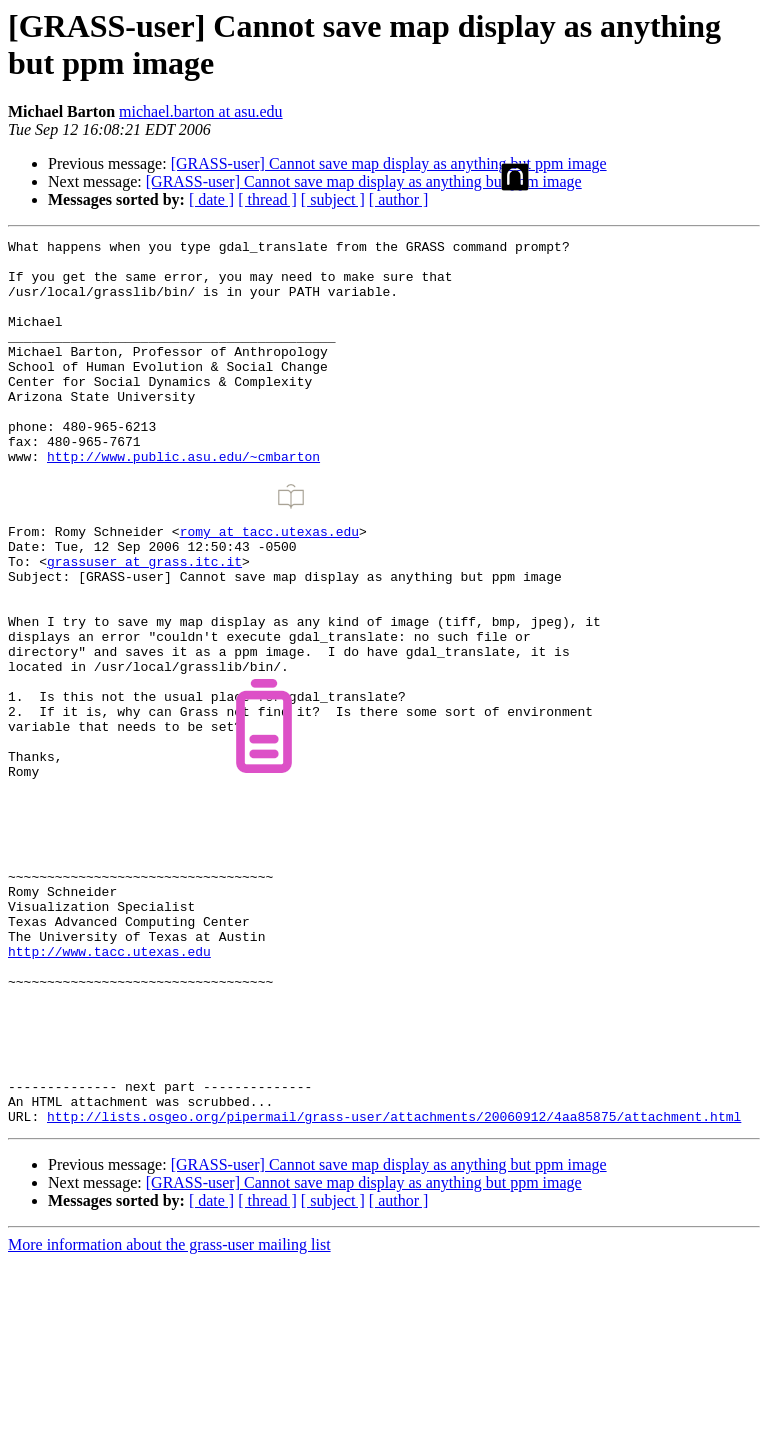  What do you see at coordinates (515, 177) in the screenshot?
I see `represents a set intersection or overlap operation` at bounding box center [515, 177].